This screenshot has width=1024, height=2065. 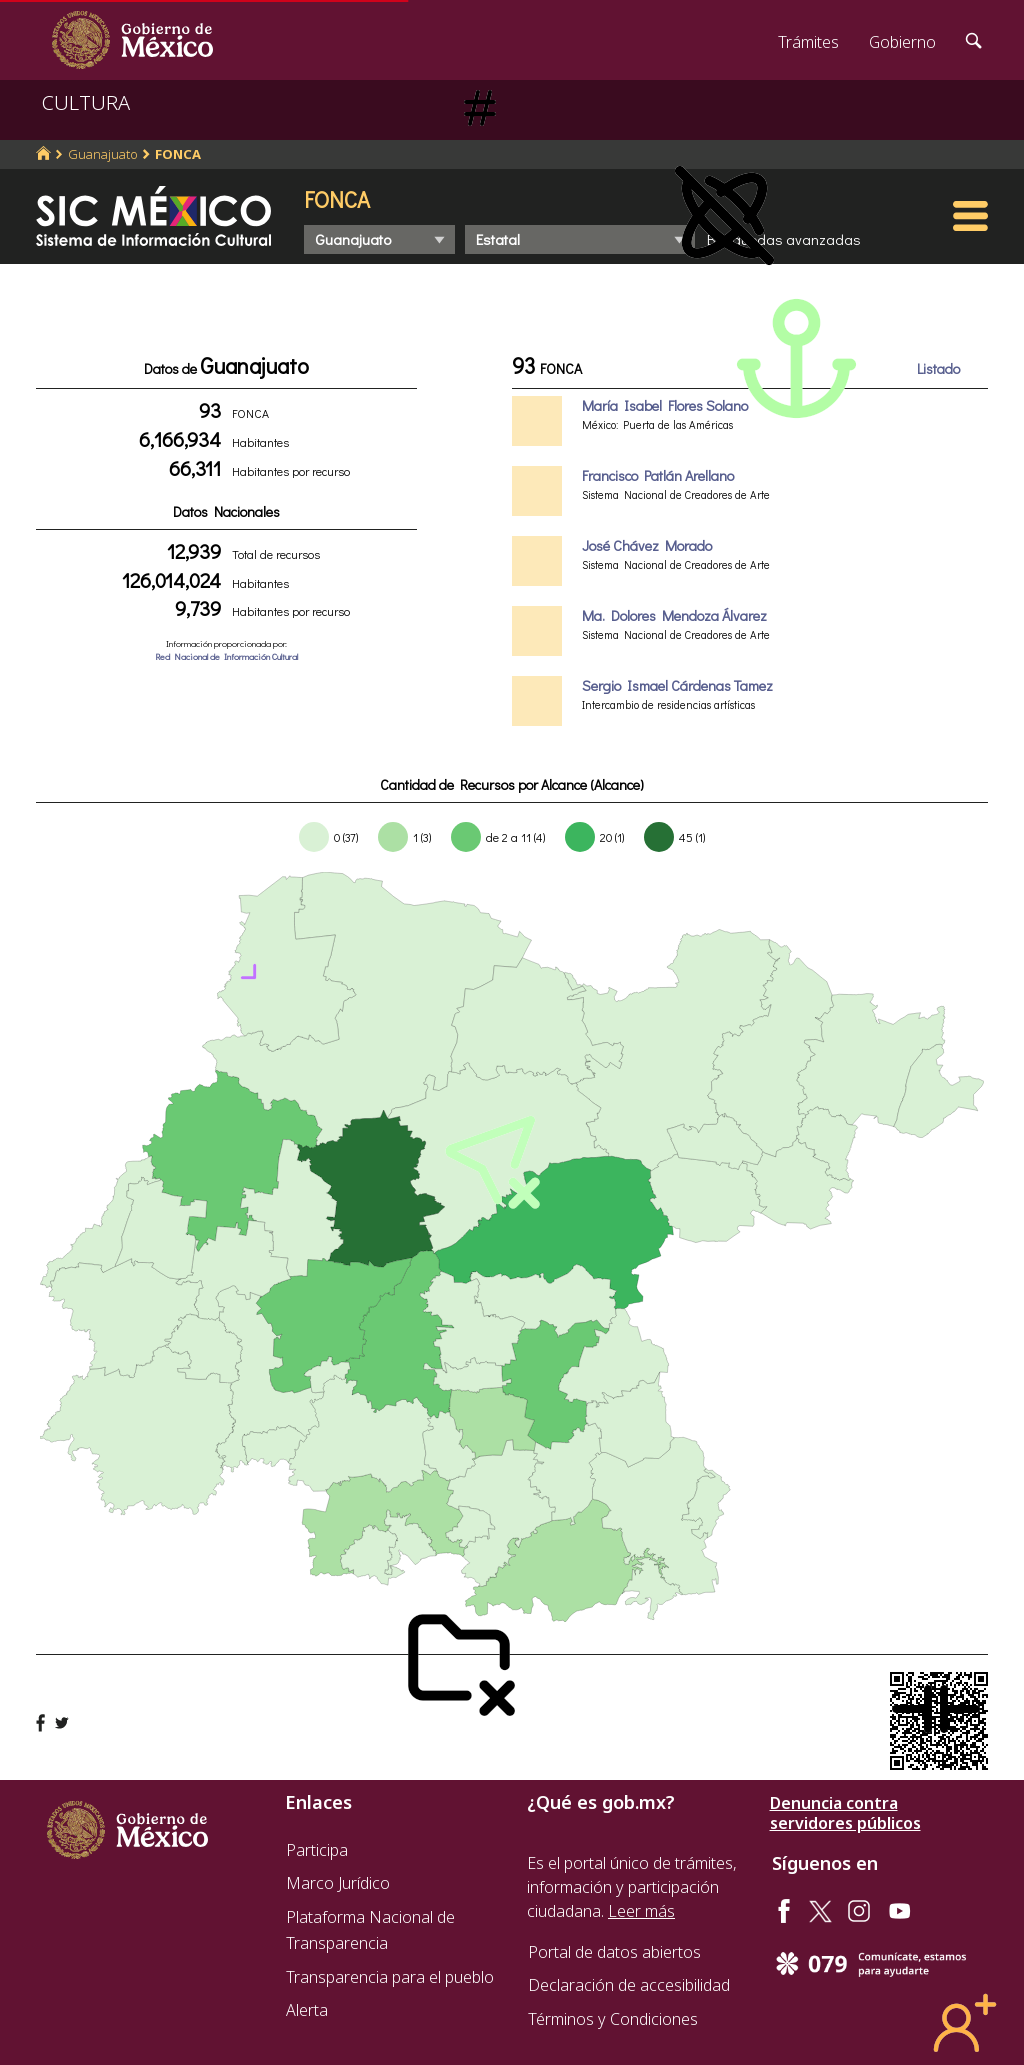 I want to click on add a new user or contact, so click(x=965, y=2025).